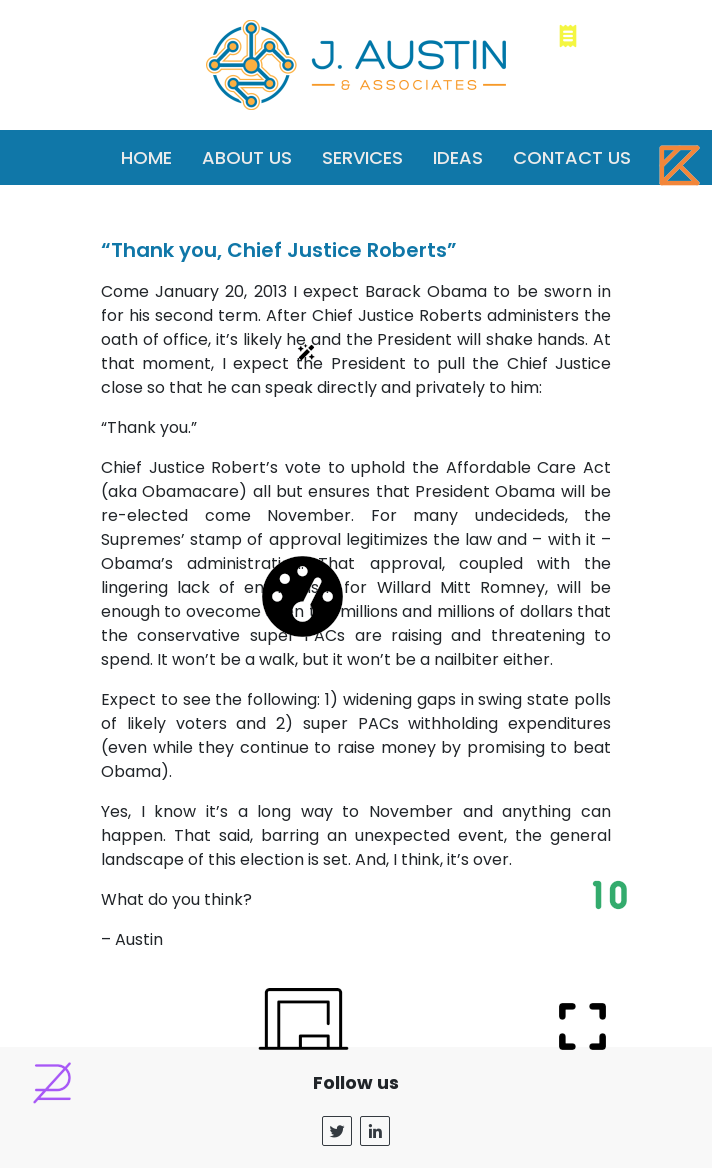 The image size is (712, 1168). What do you see at coordinates (306, 352) in the screenshot?
I see `apply automatic enhancements or effects` at bounding box center [306, 352].